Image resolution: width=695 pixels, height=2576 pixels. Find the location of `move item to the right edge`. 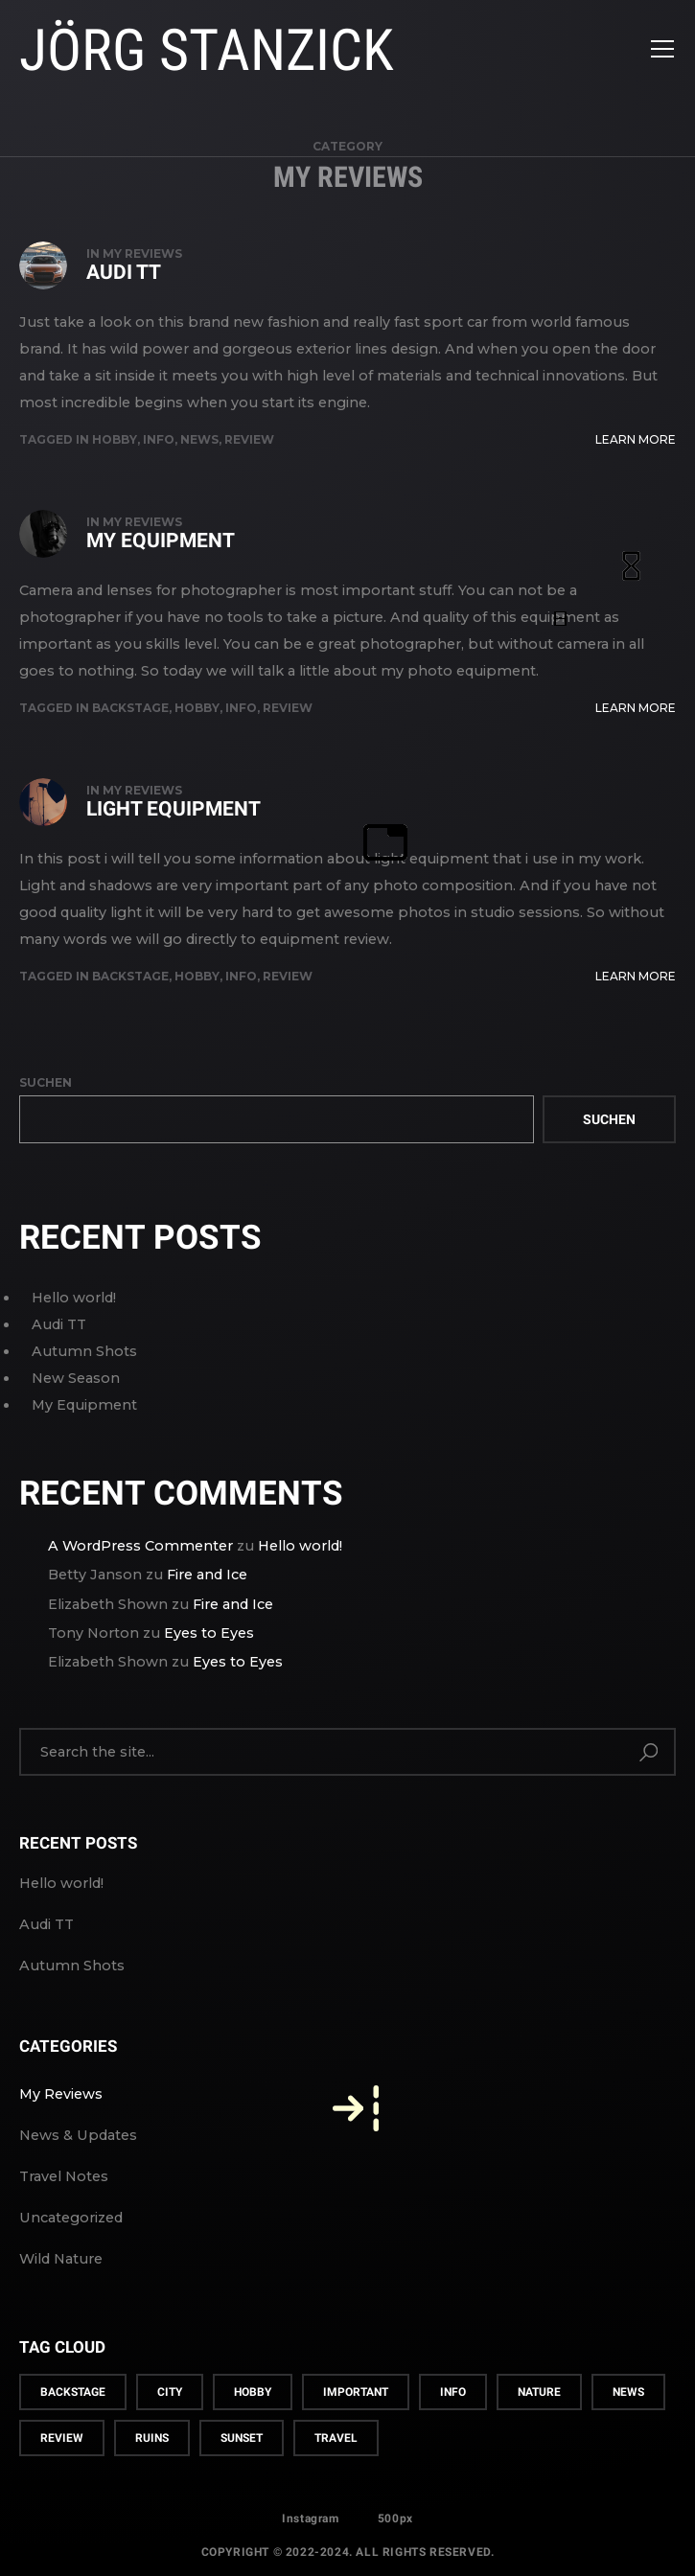

move item to the right edge is located at coordinates (356, 2108).